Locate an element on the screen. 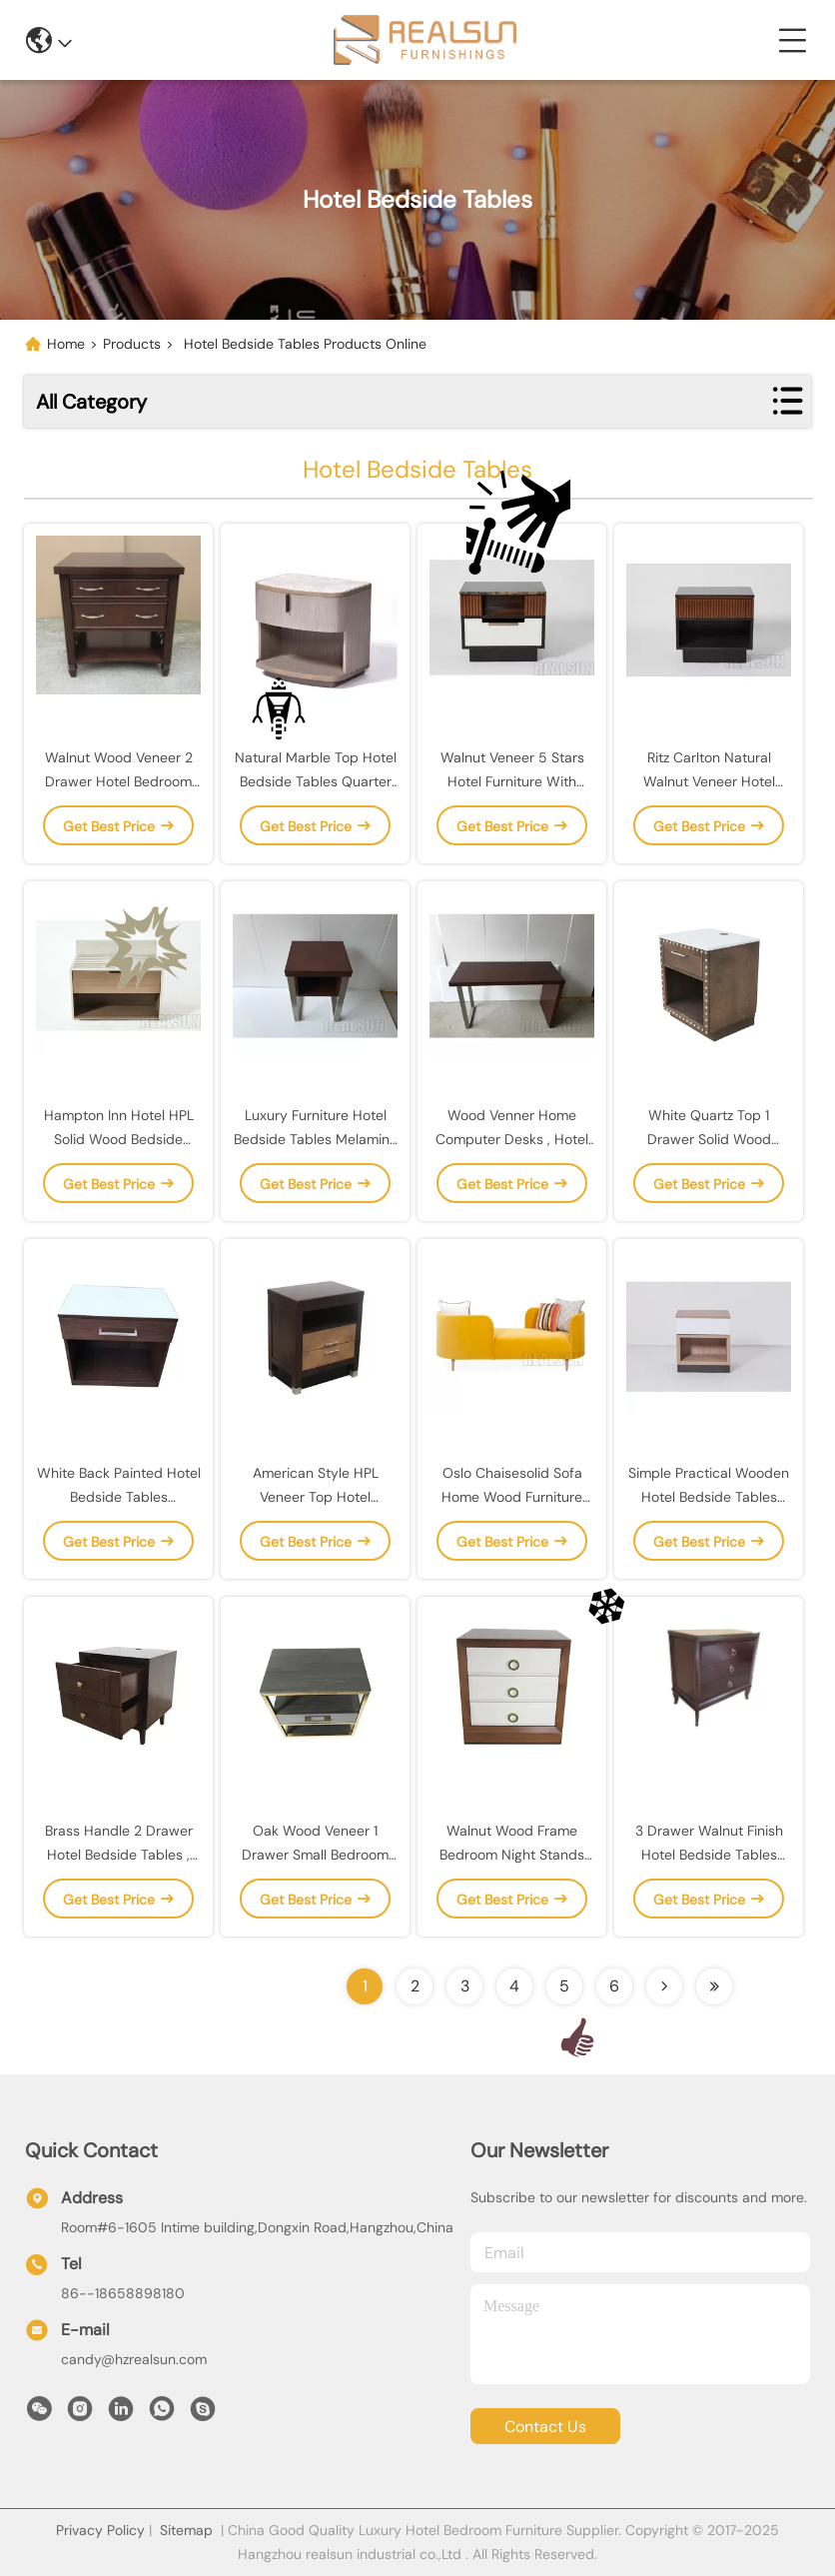 The image size is (835, 2576). drop or release current weapon is located at coordinates (518, 523).